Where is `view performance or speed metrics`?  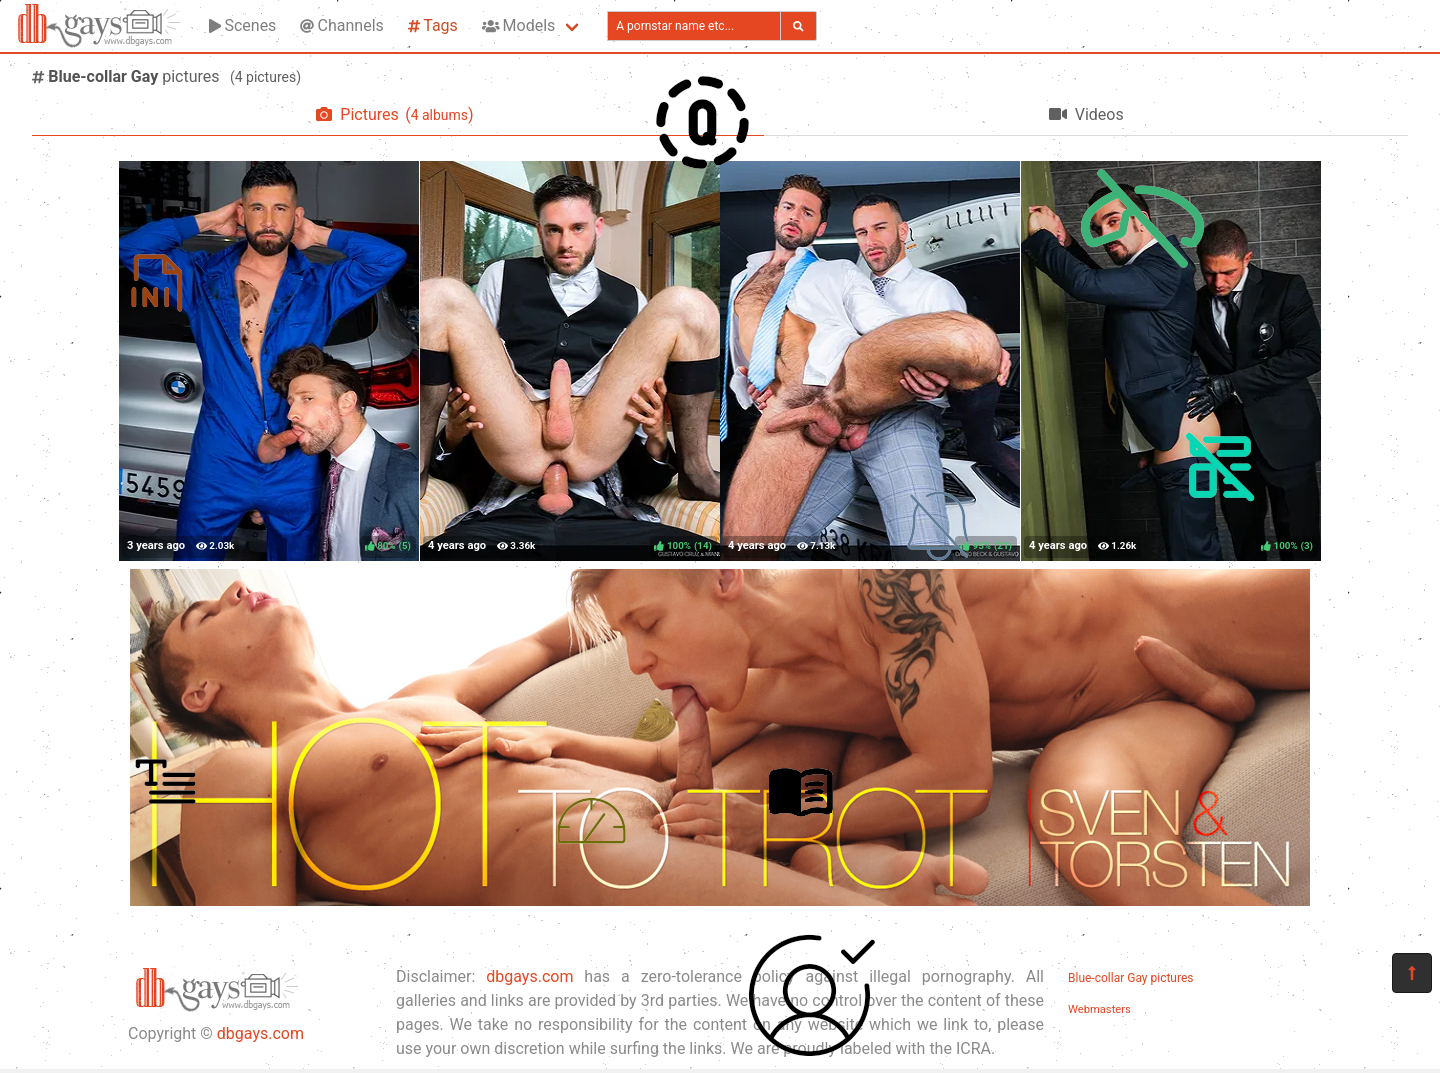
view performance or speed metrics is located at coordinates (591, 824).